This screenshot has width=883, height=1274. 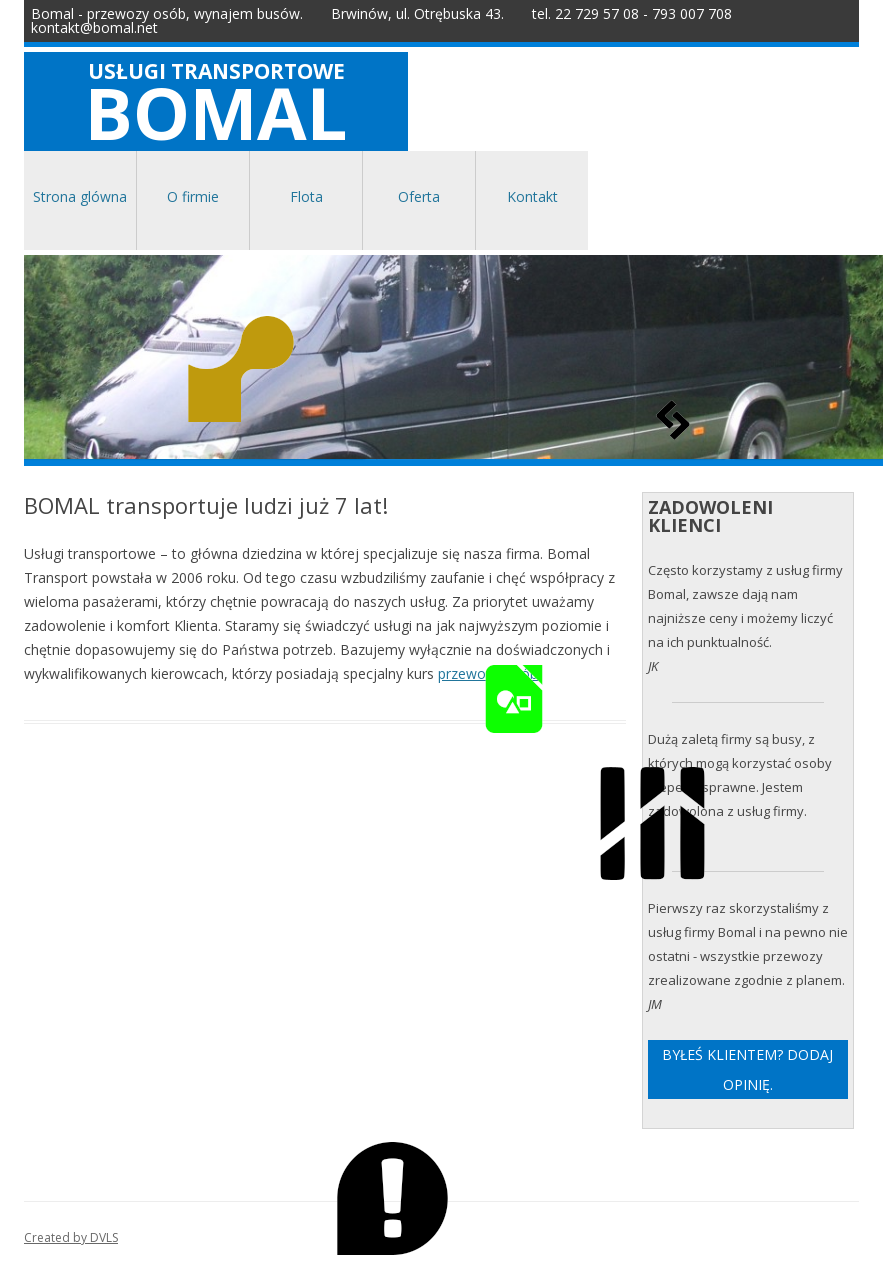 I want to click on libraries.io logo, so click(x=652, y=823).